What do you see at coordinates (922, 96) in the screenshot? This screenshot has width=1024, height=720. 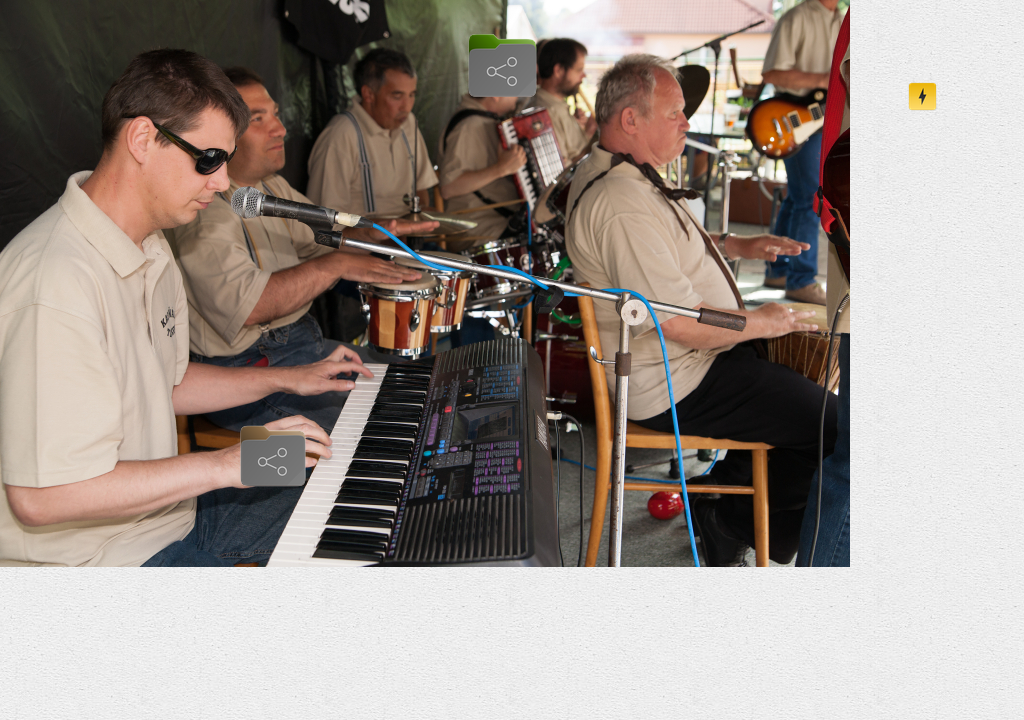 I see `access power and battery settings` at bounding box center [922, 96].